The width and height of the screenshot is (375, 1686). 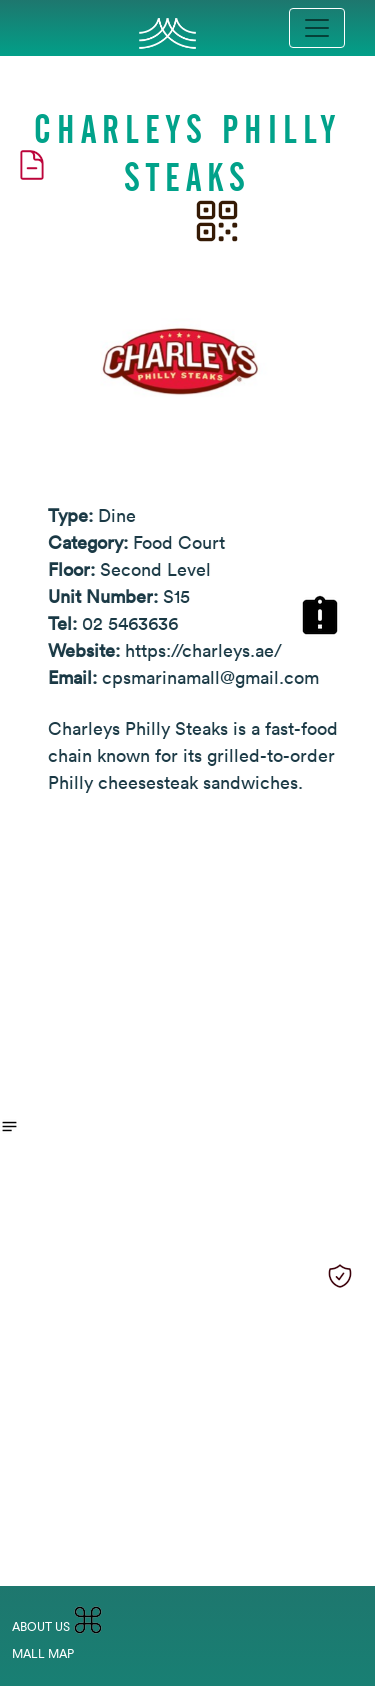 I want to click on remove content from a document, so click(x=32, y=165).